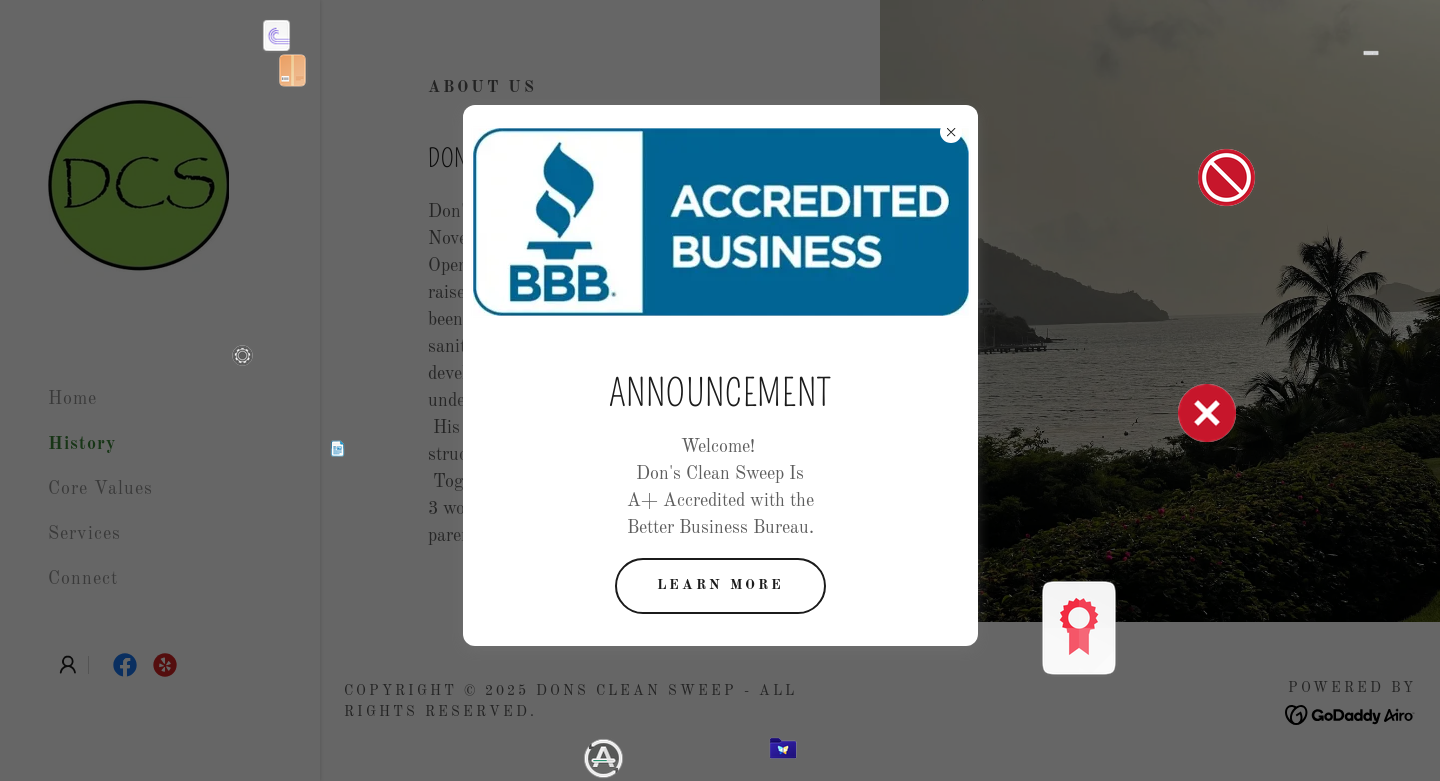 The height and width of the screenshot is (781, 1440). Describe the element at coordinates (292, 70) in the screenshot. I see `compressed archive file` at that location.